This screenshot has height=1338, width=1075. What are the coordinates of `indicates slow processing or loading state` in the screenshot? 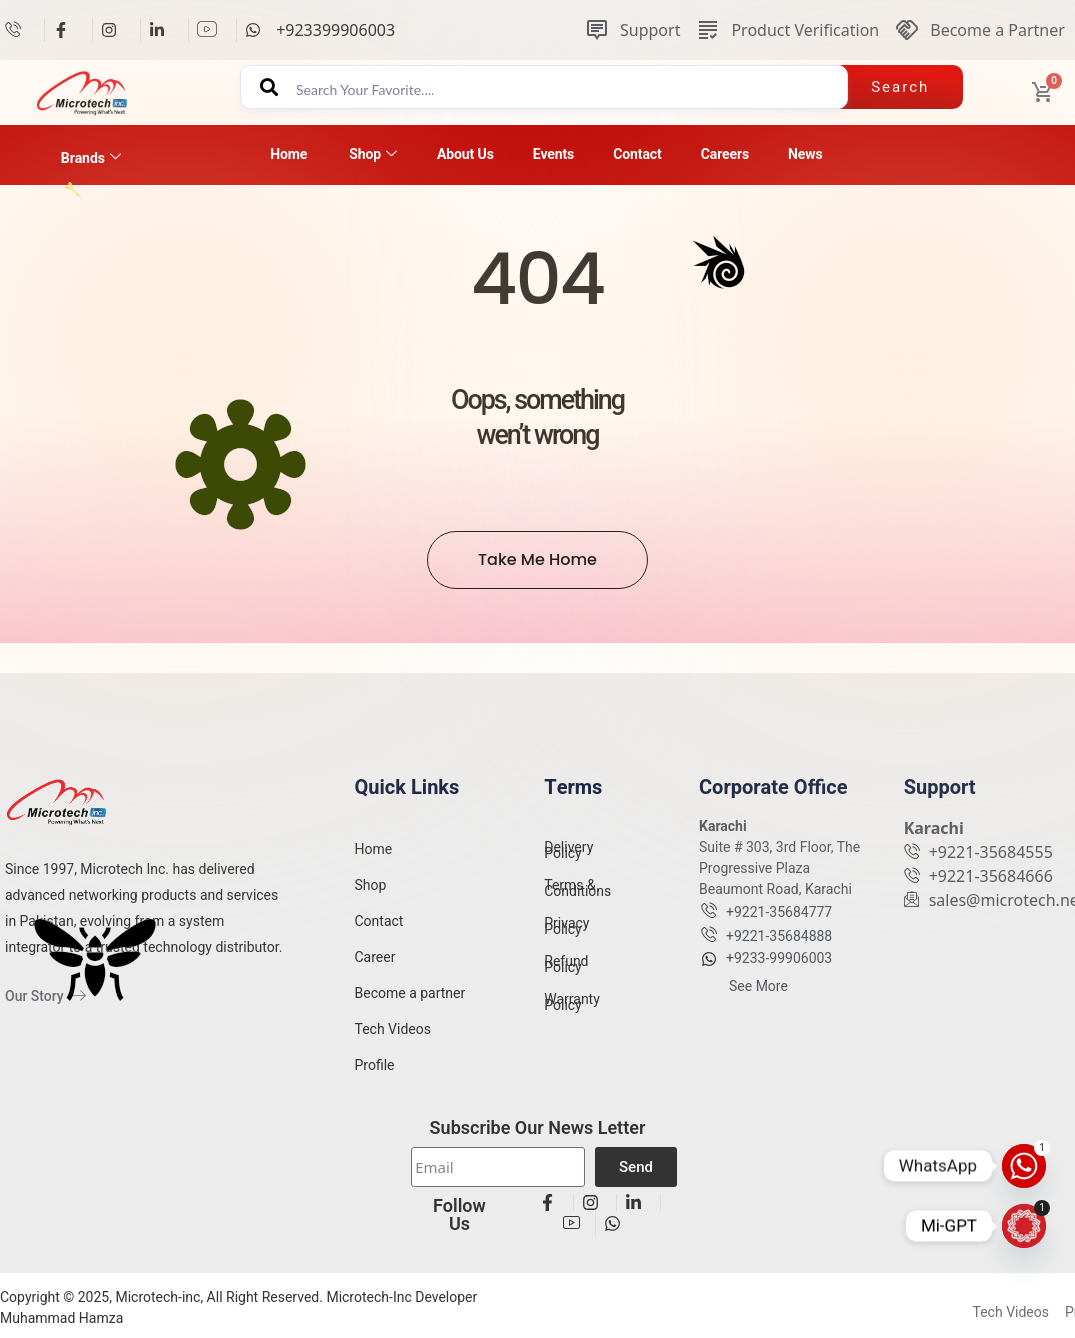 It's located at (240, 464).